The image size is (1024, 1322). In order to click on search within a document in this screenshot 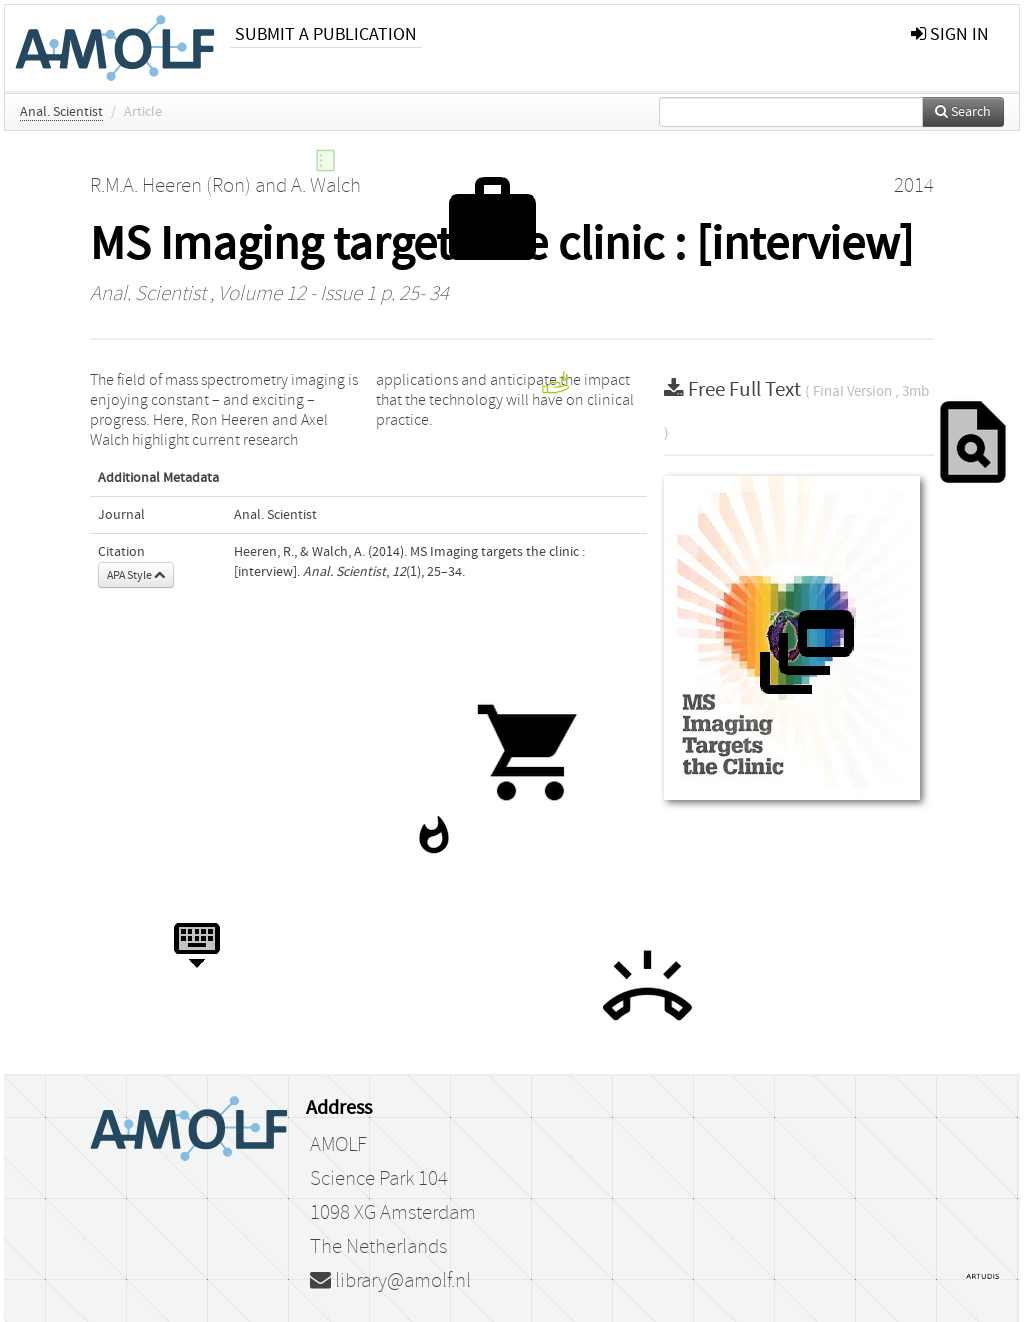, I will do `click(973, 442)`.